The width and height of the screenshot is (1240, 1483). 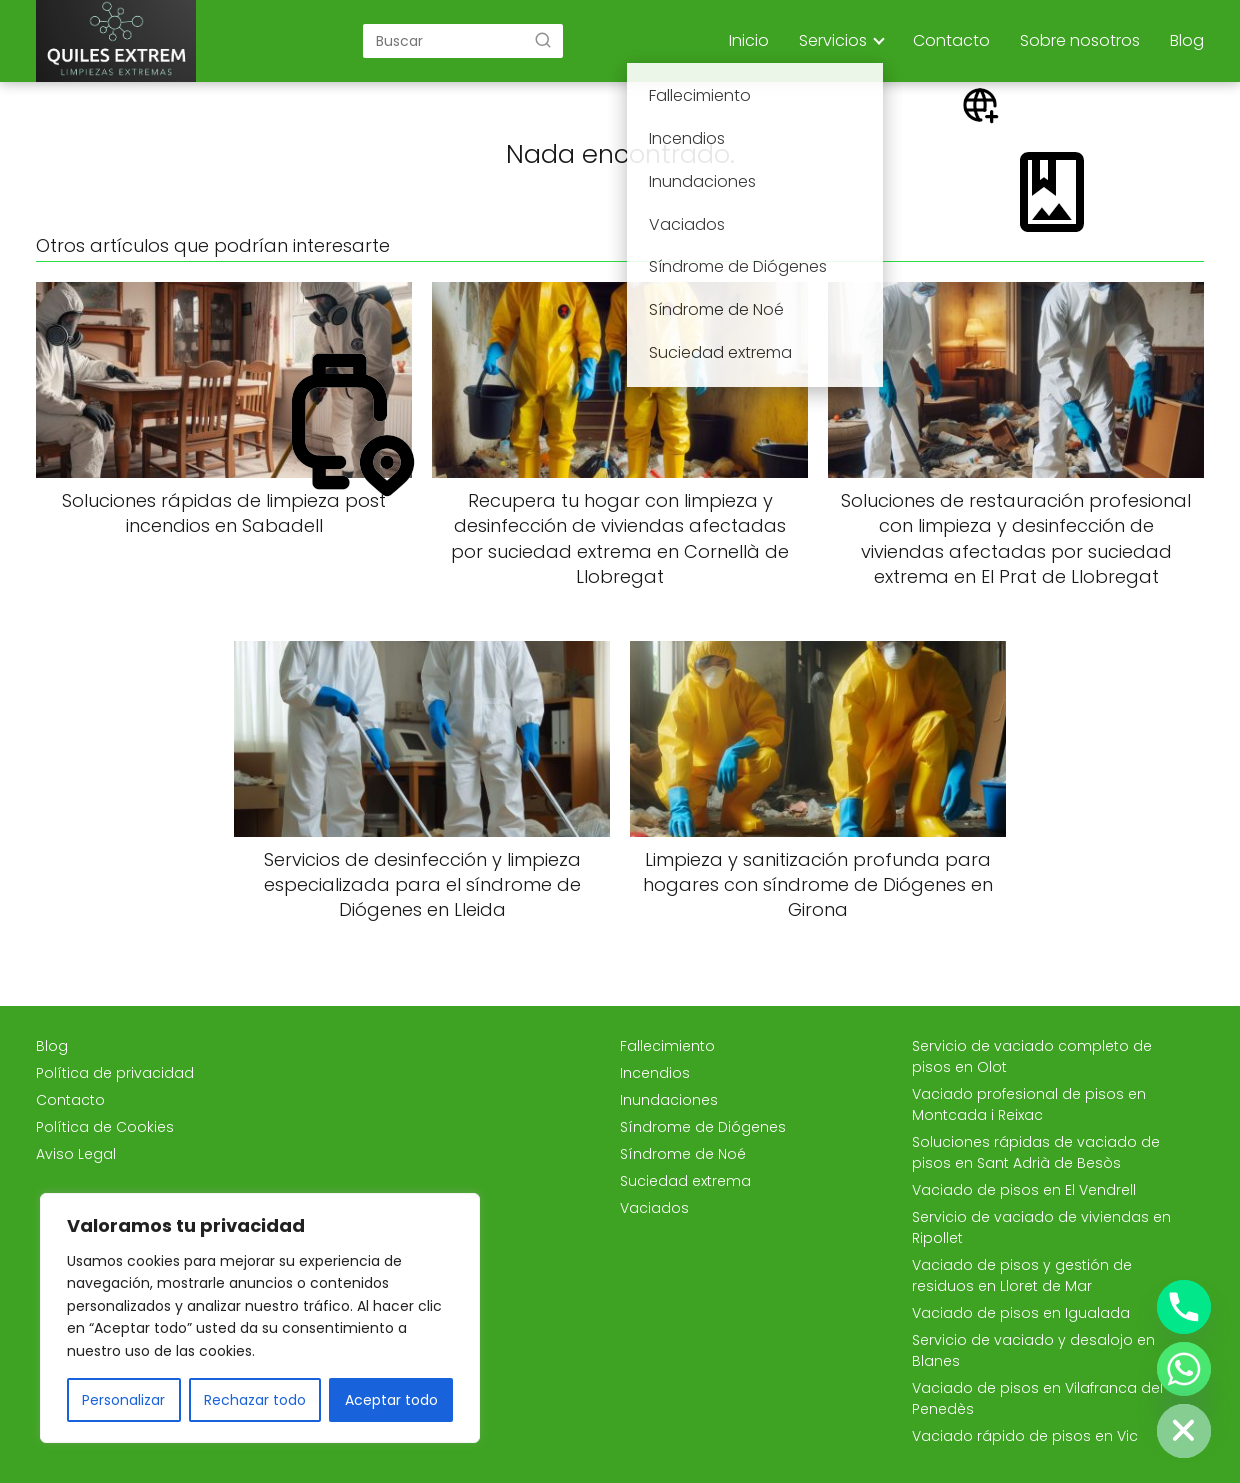 I want to click on open photo album, so click(x=1052, y=192).